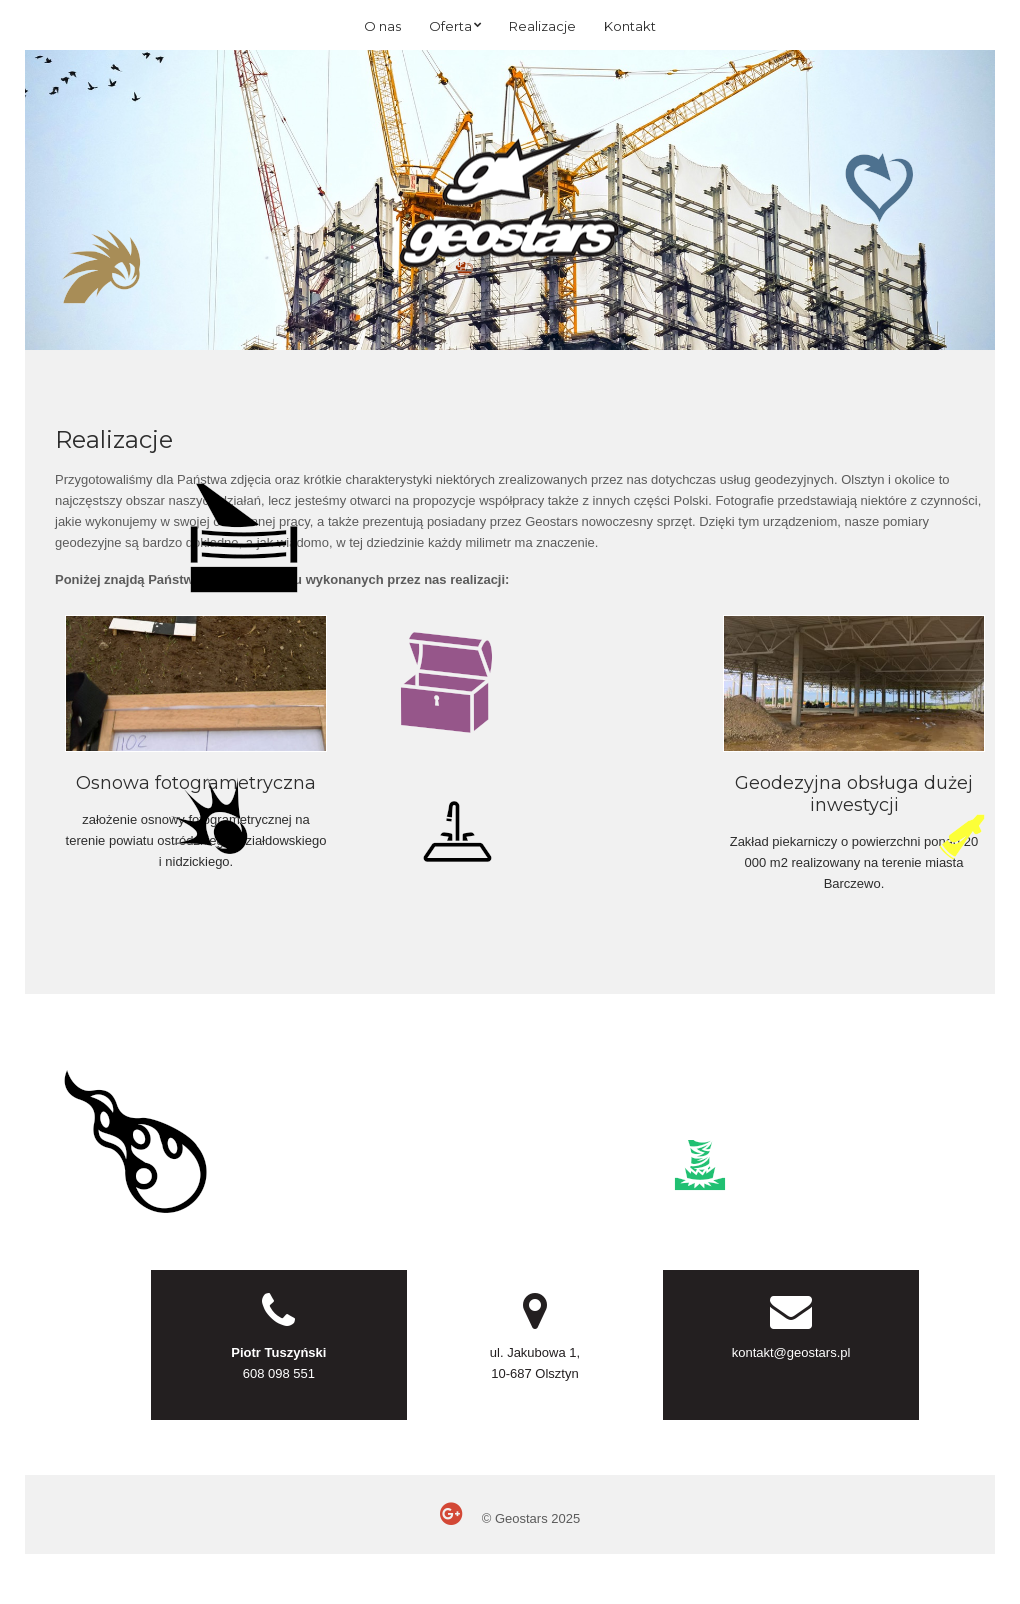 This screenshot has width=1020, height=1604. I want to click on open treasure chest to collect rewards, so click(446, 682).